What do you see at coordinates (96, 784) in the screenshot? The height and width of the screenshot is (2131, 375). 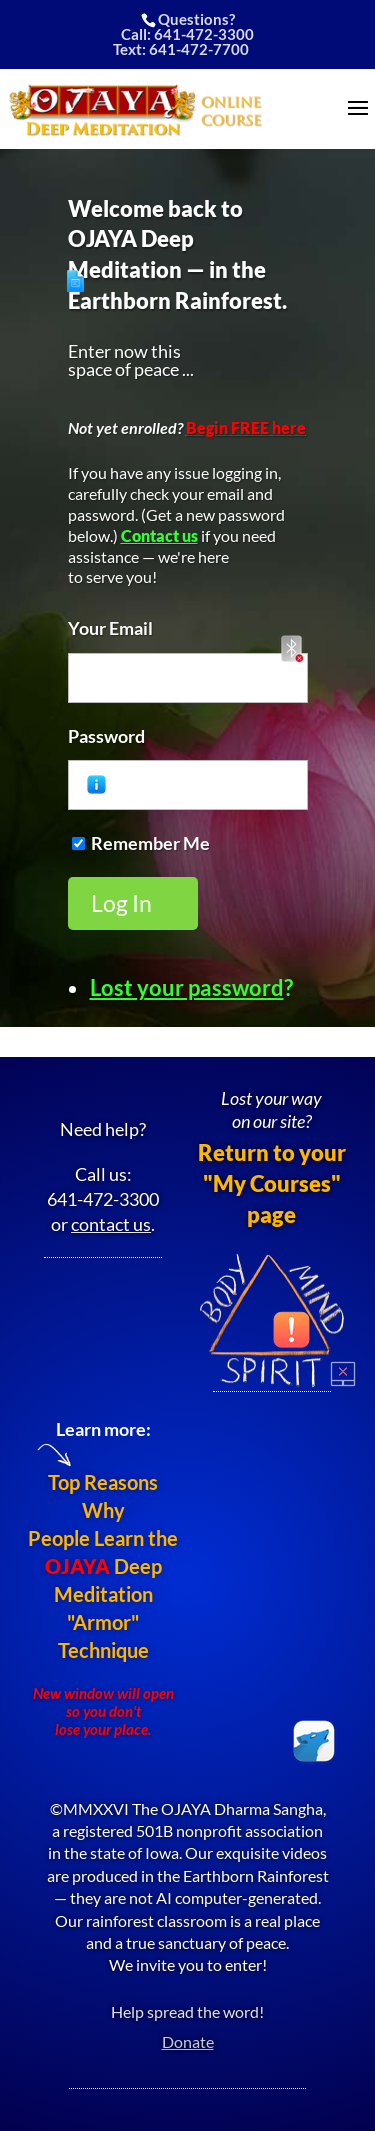 I see `view user profile information` at bounding box center [96, 784].